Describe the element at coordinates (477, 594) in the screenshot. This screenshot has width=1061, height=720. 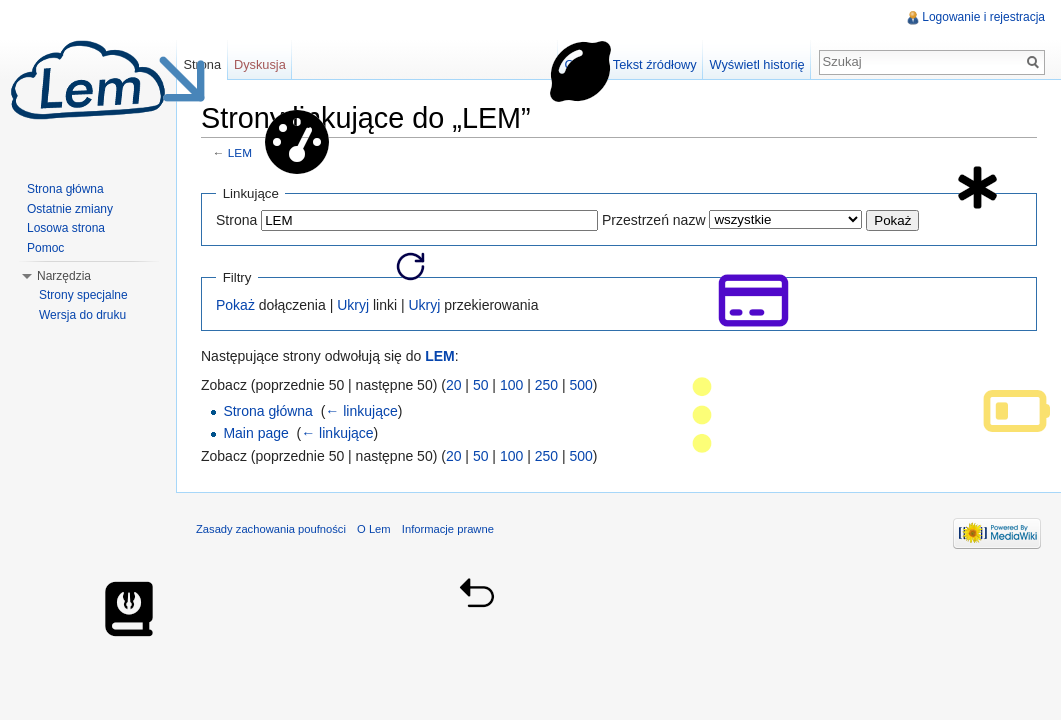
I see `undo previous action` at that location.